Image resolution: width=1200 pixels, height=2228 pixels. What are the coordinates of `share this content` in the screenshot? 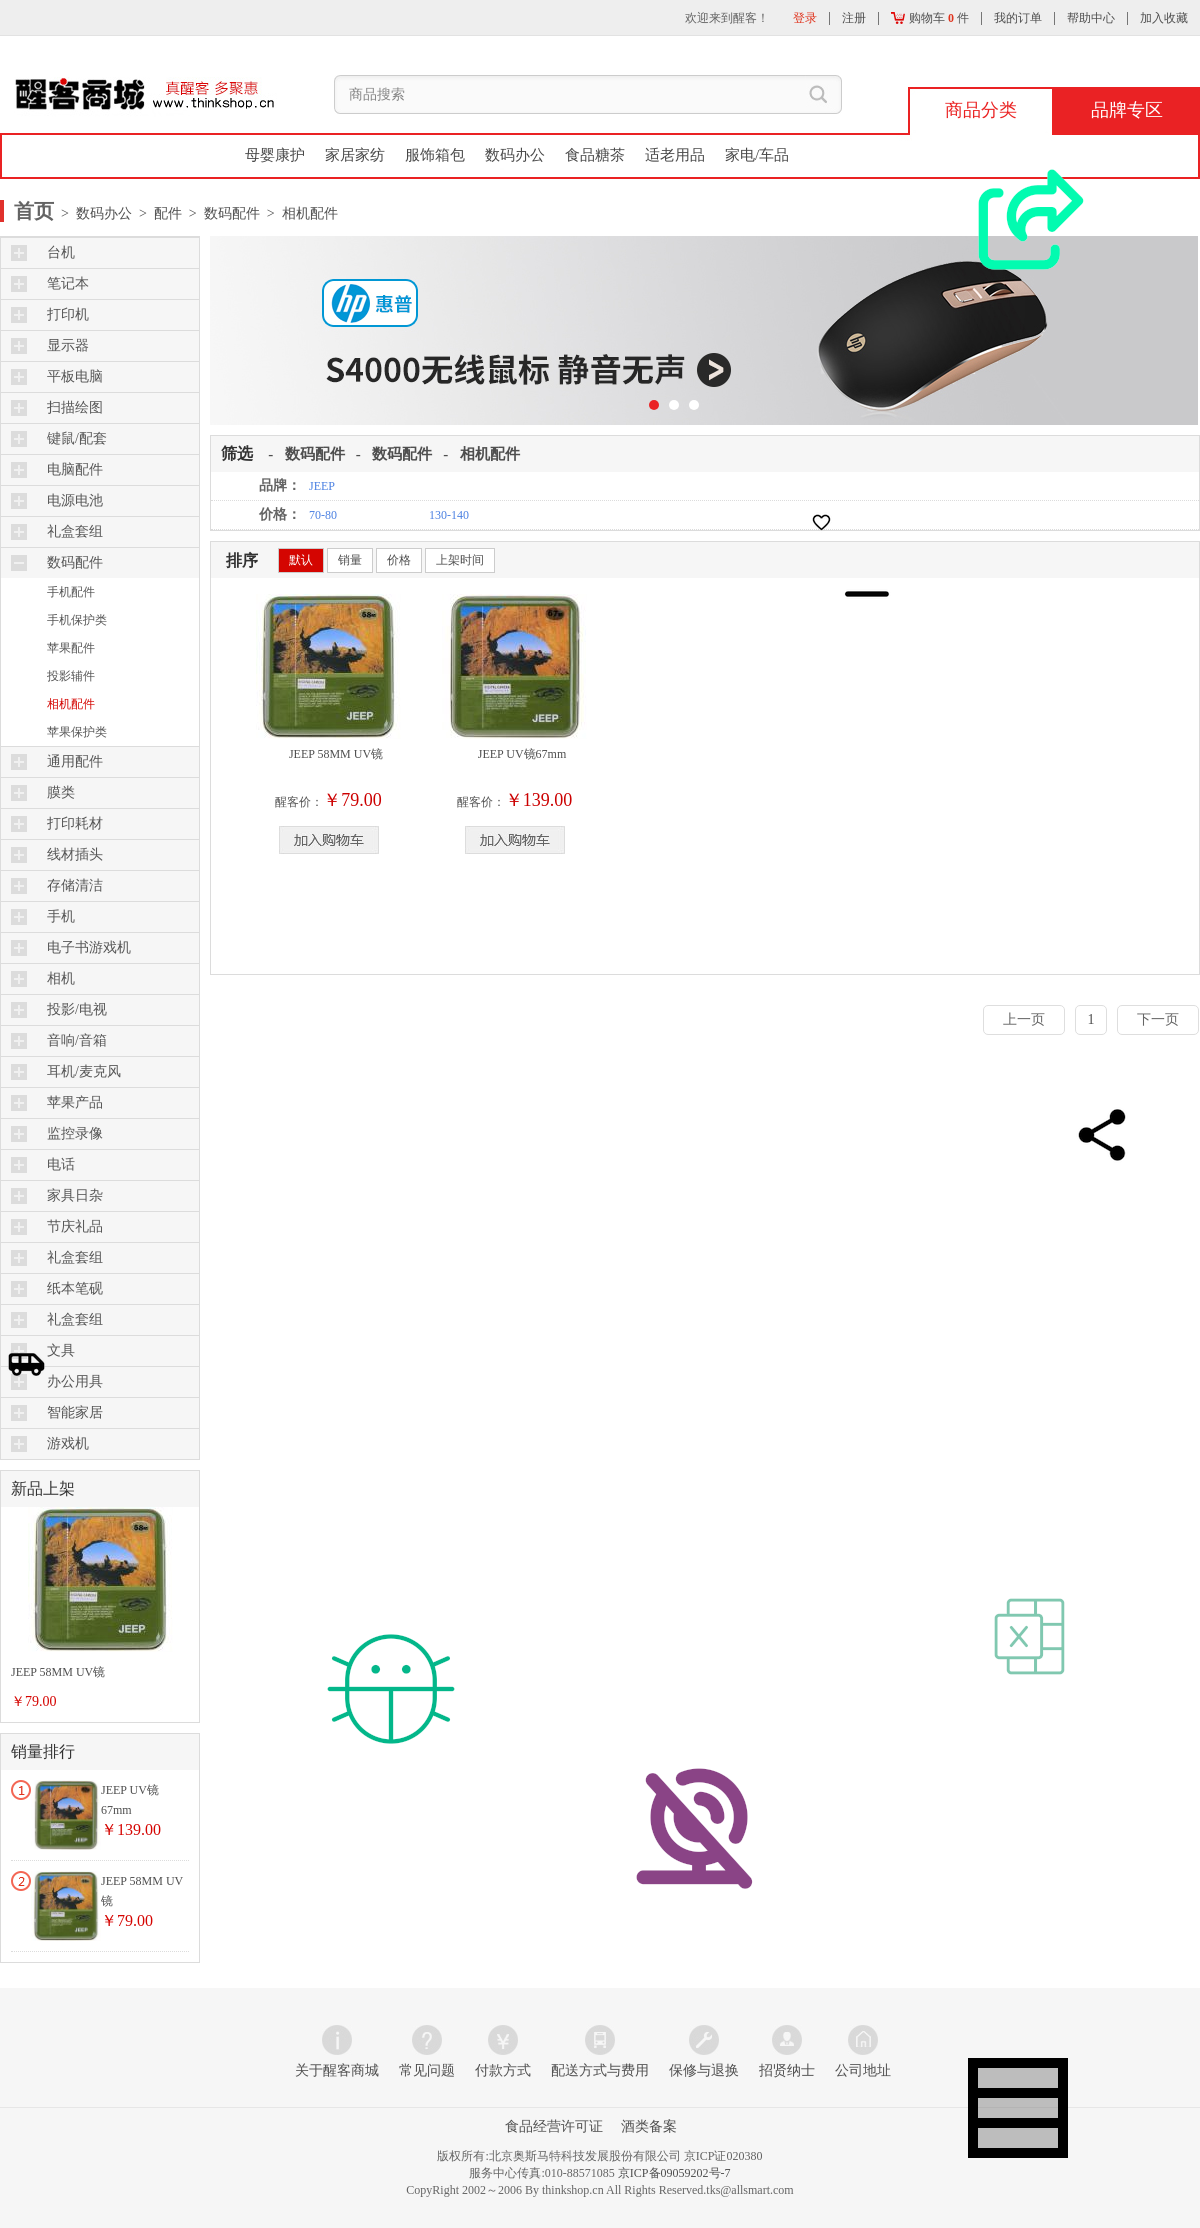 It's located at (1028, 219).